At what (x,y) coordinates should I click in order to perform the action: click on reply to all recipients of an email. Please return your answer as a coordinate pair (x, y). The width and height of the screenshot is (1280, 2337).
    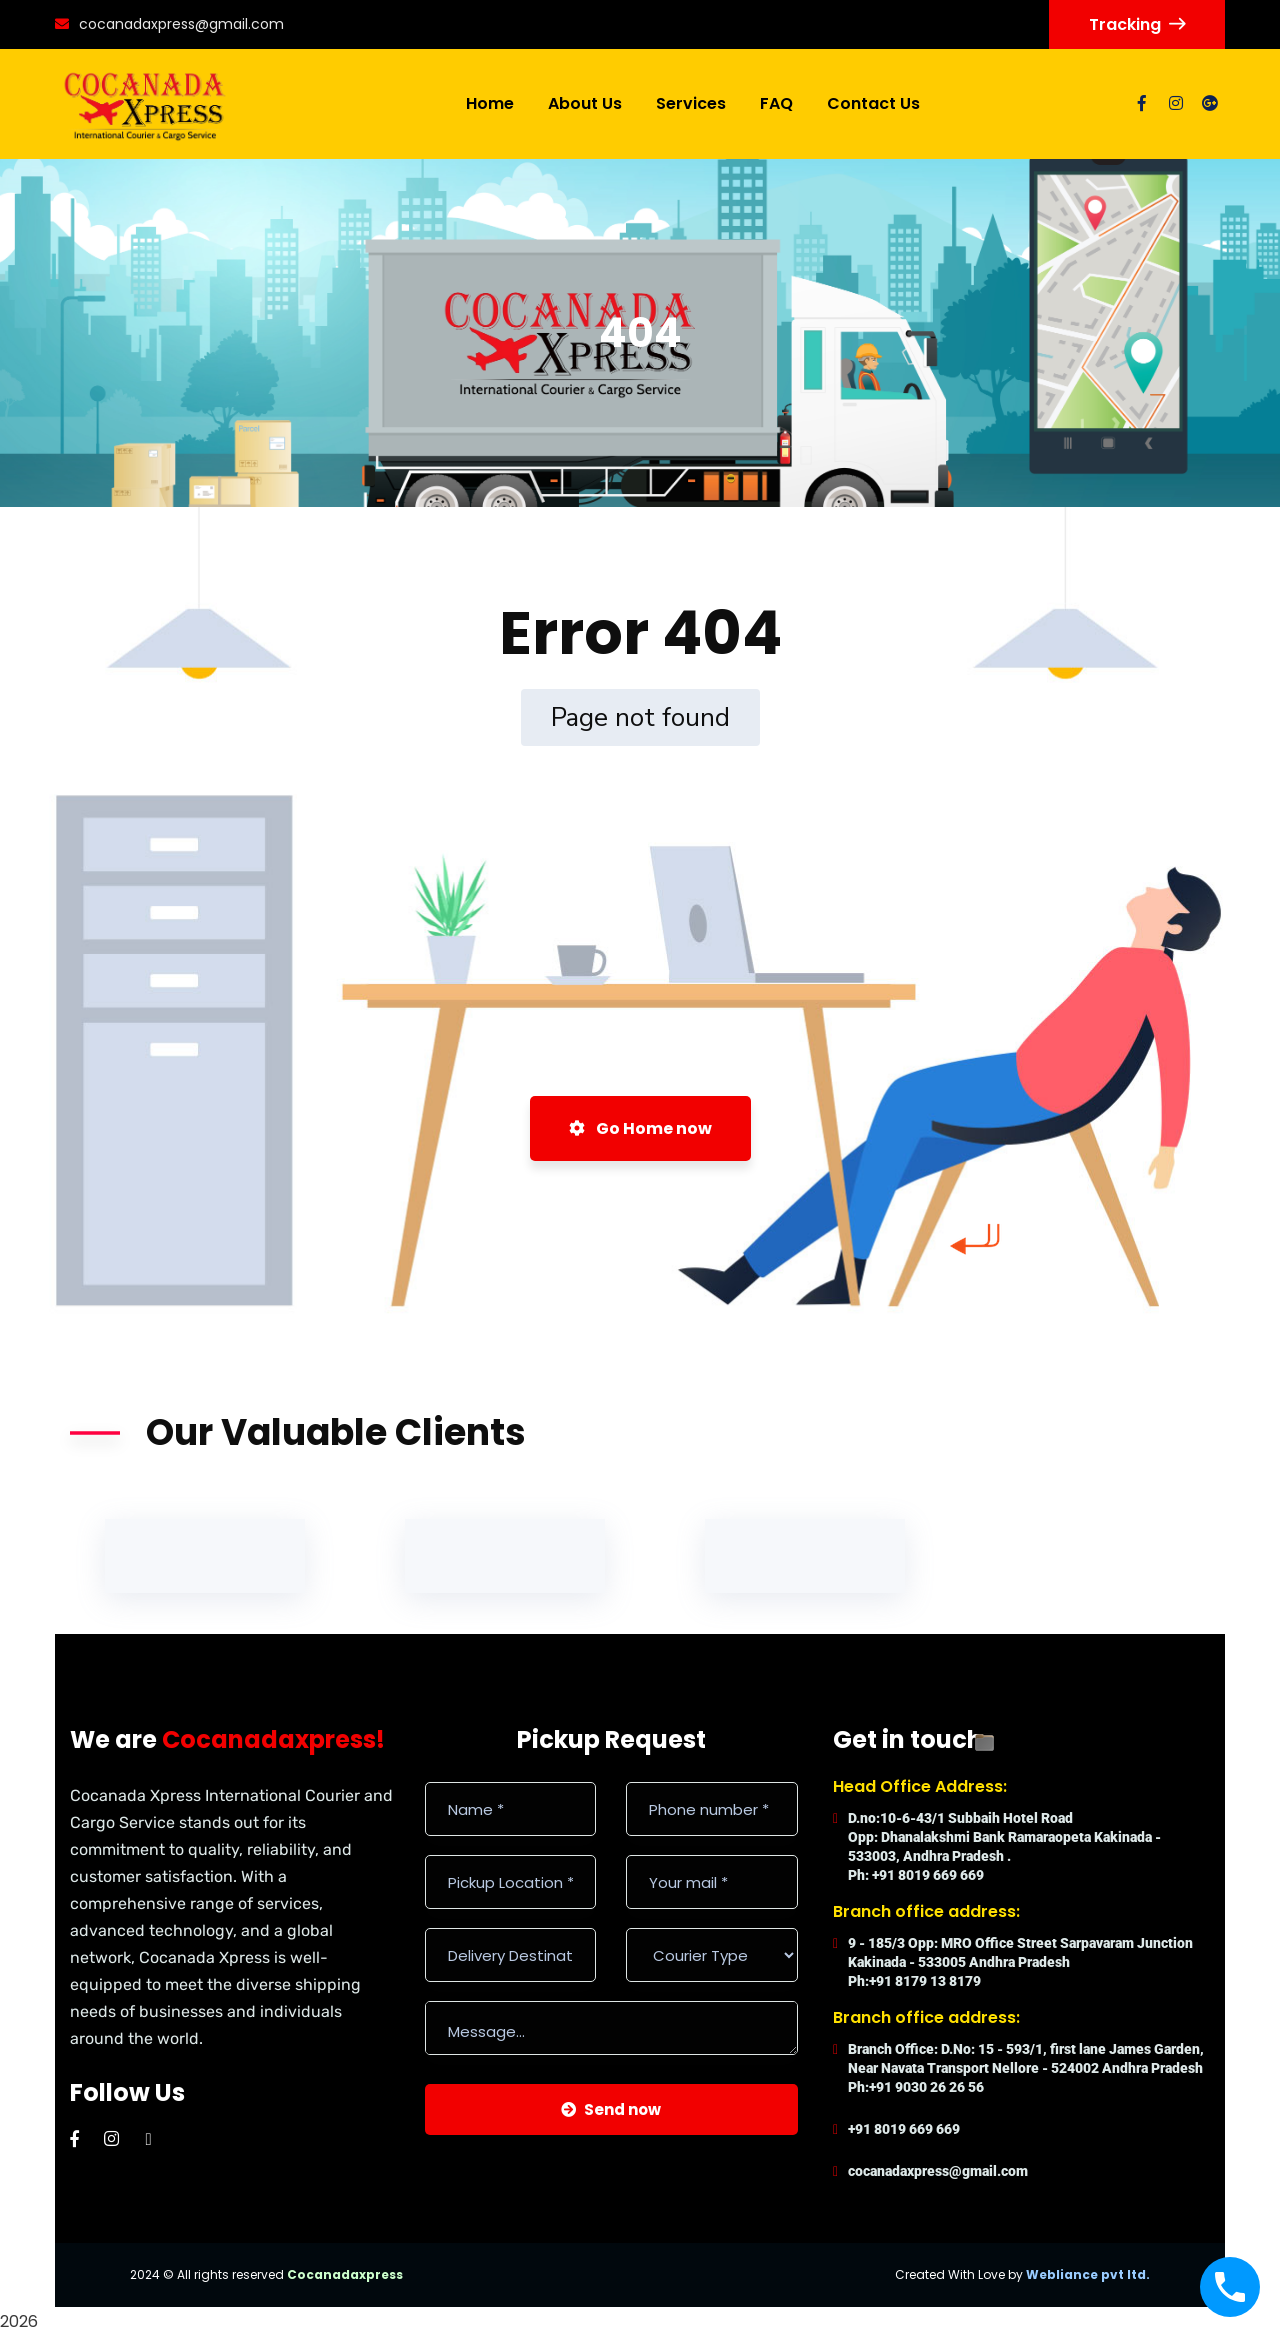
    Looking at the image, I should click on (974, 1239).